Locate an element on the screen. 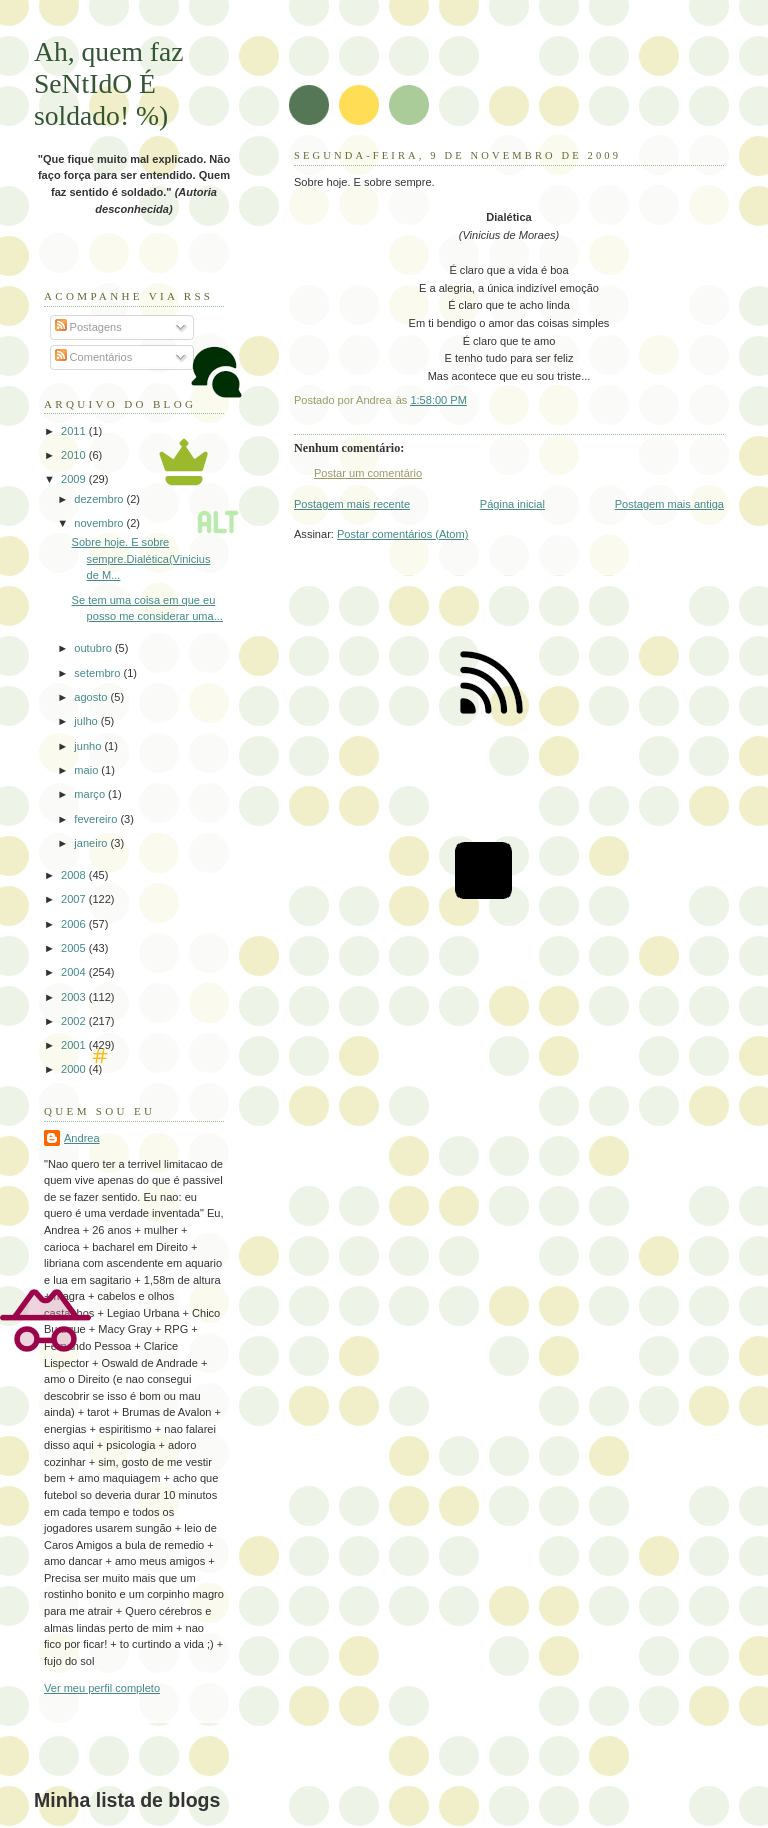  access a text channel in discord is located at coordinates (100, 1056).